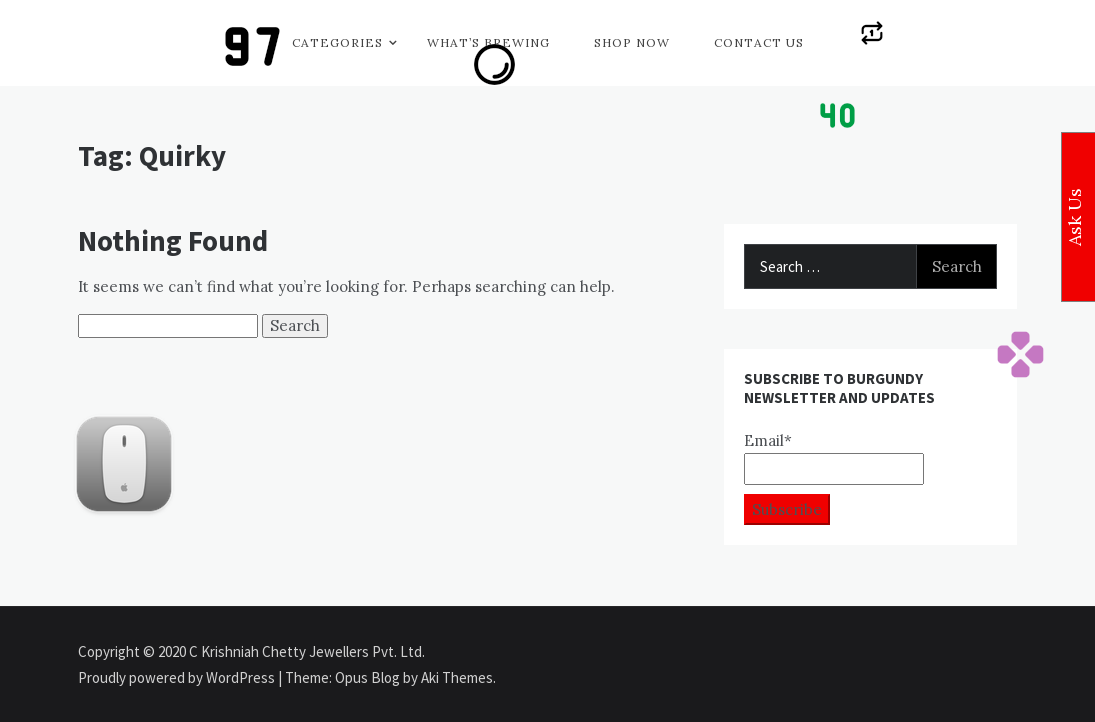  What do you see at coordinates (494, 64) in the screenshot?
I see `apply inner shadow effect to bottom-right corner` at bounding box center [494, 64].